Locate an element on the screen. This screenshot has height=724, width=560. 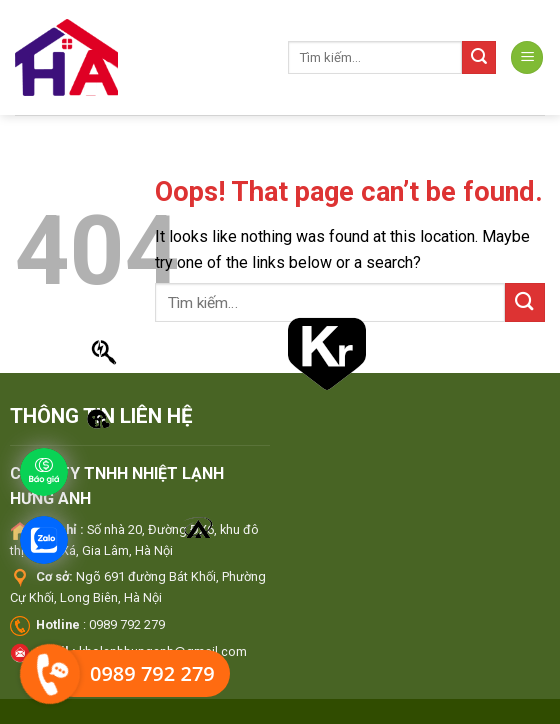
kred app or service logo is located at coordinates (327, 354).